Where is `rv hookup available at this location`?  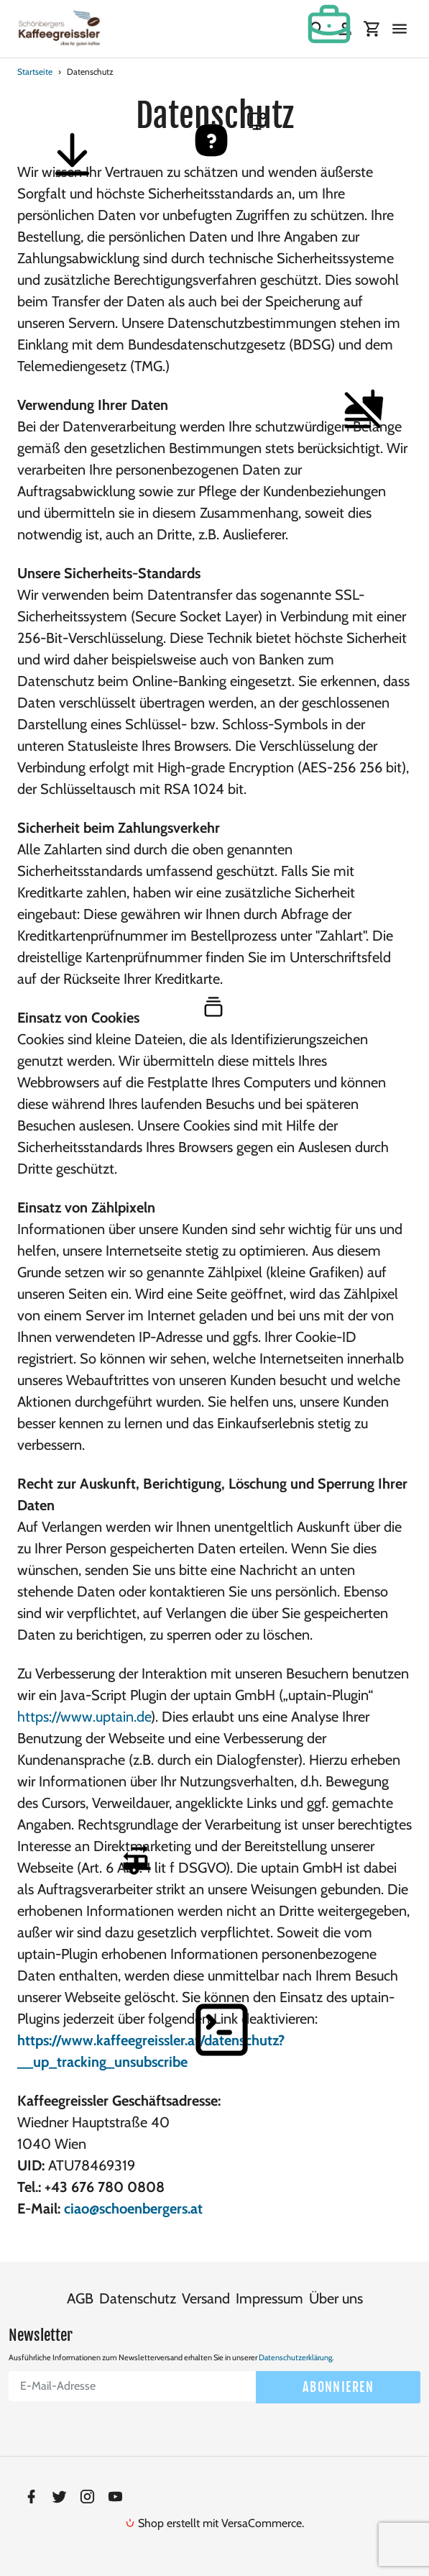
rv hookup available at this location is located at coordinates (135, 1859).